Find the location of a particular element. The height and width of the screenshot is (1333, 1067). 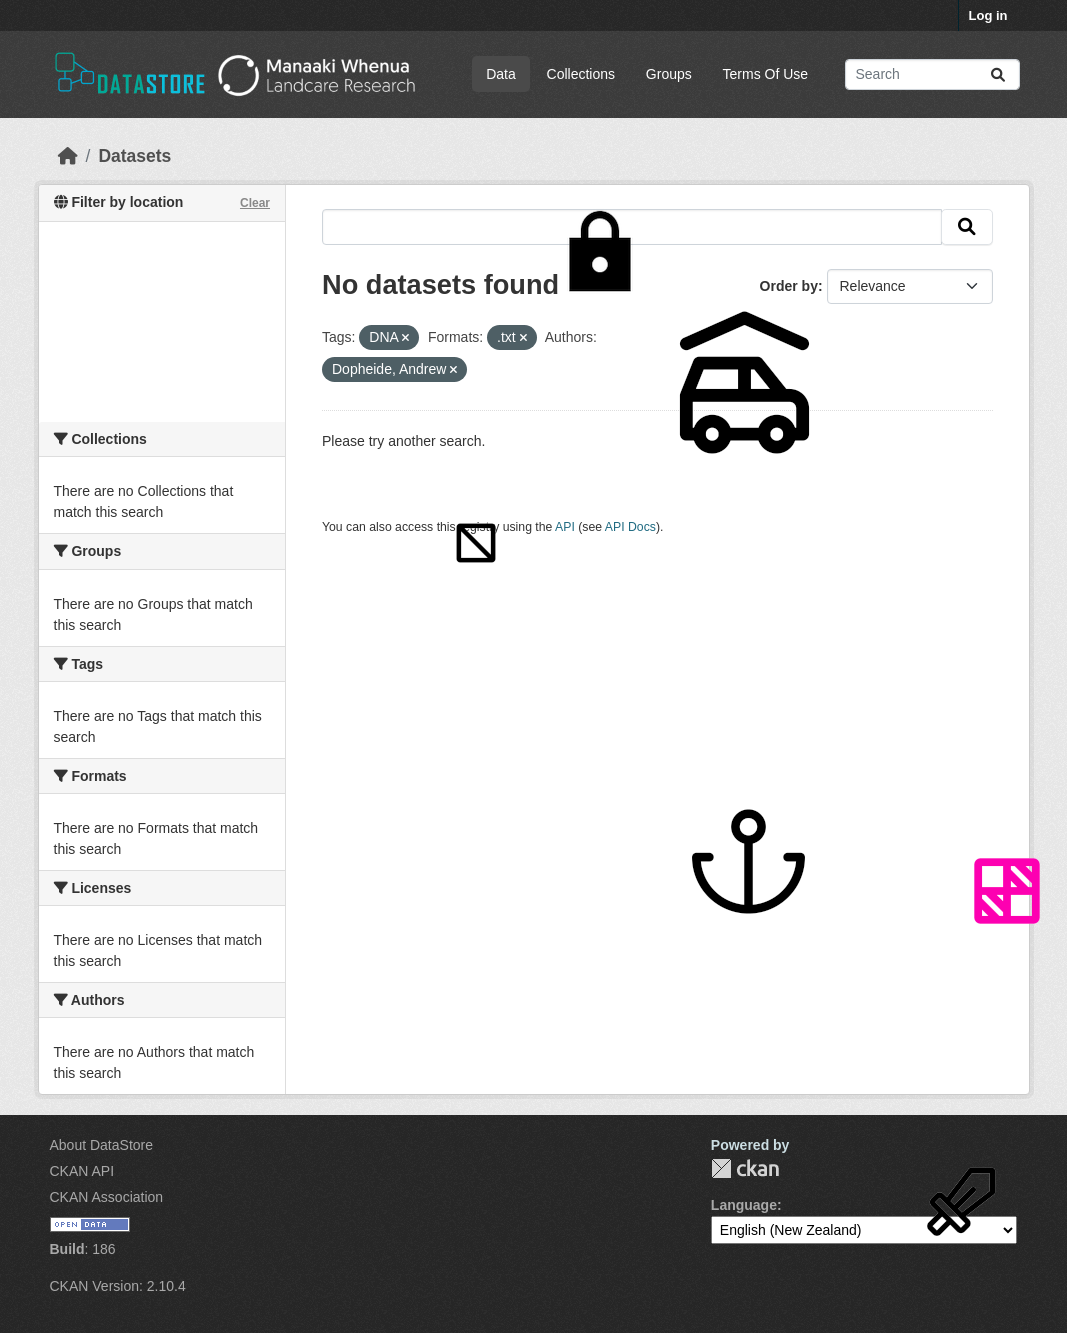

indicates a secure connection is located at coordinates (600, 253).